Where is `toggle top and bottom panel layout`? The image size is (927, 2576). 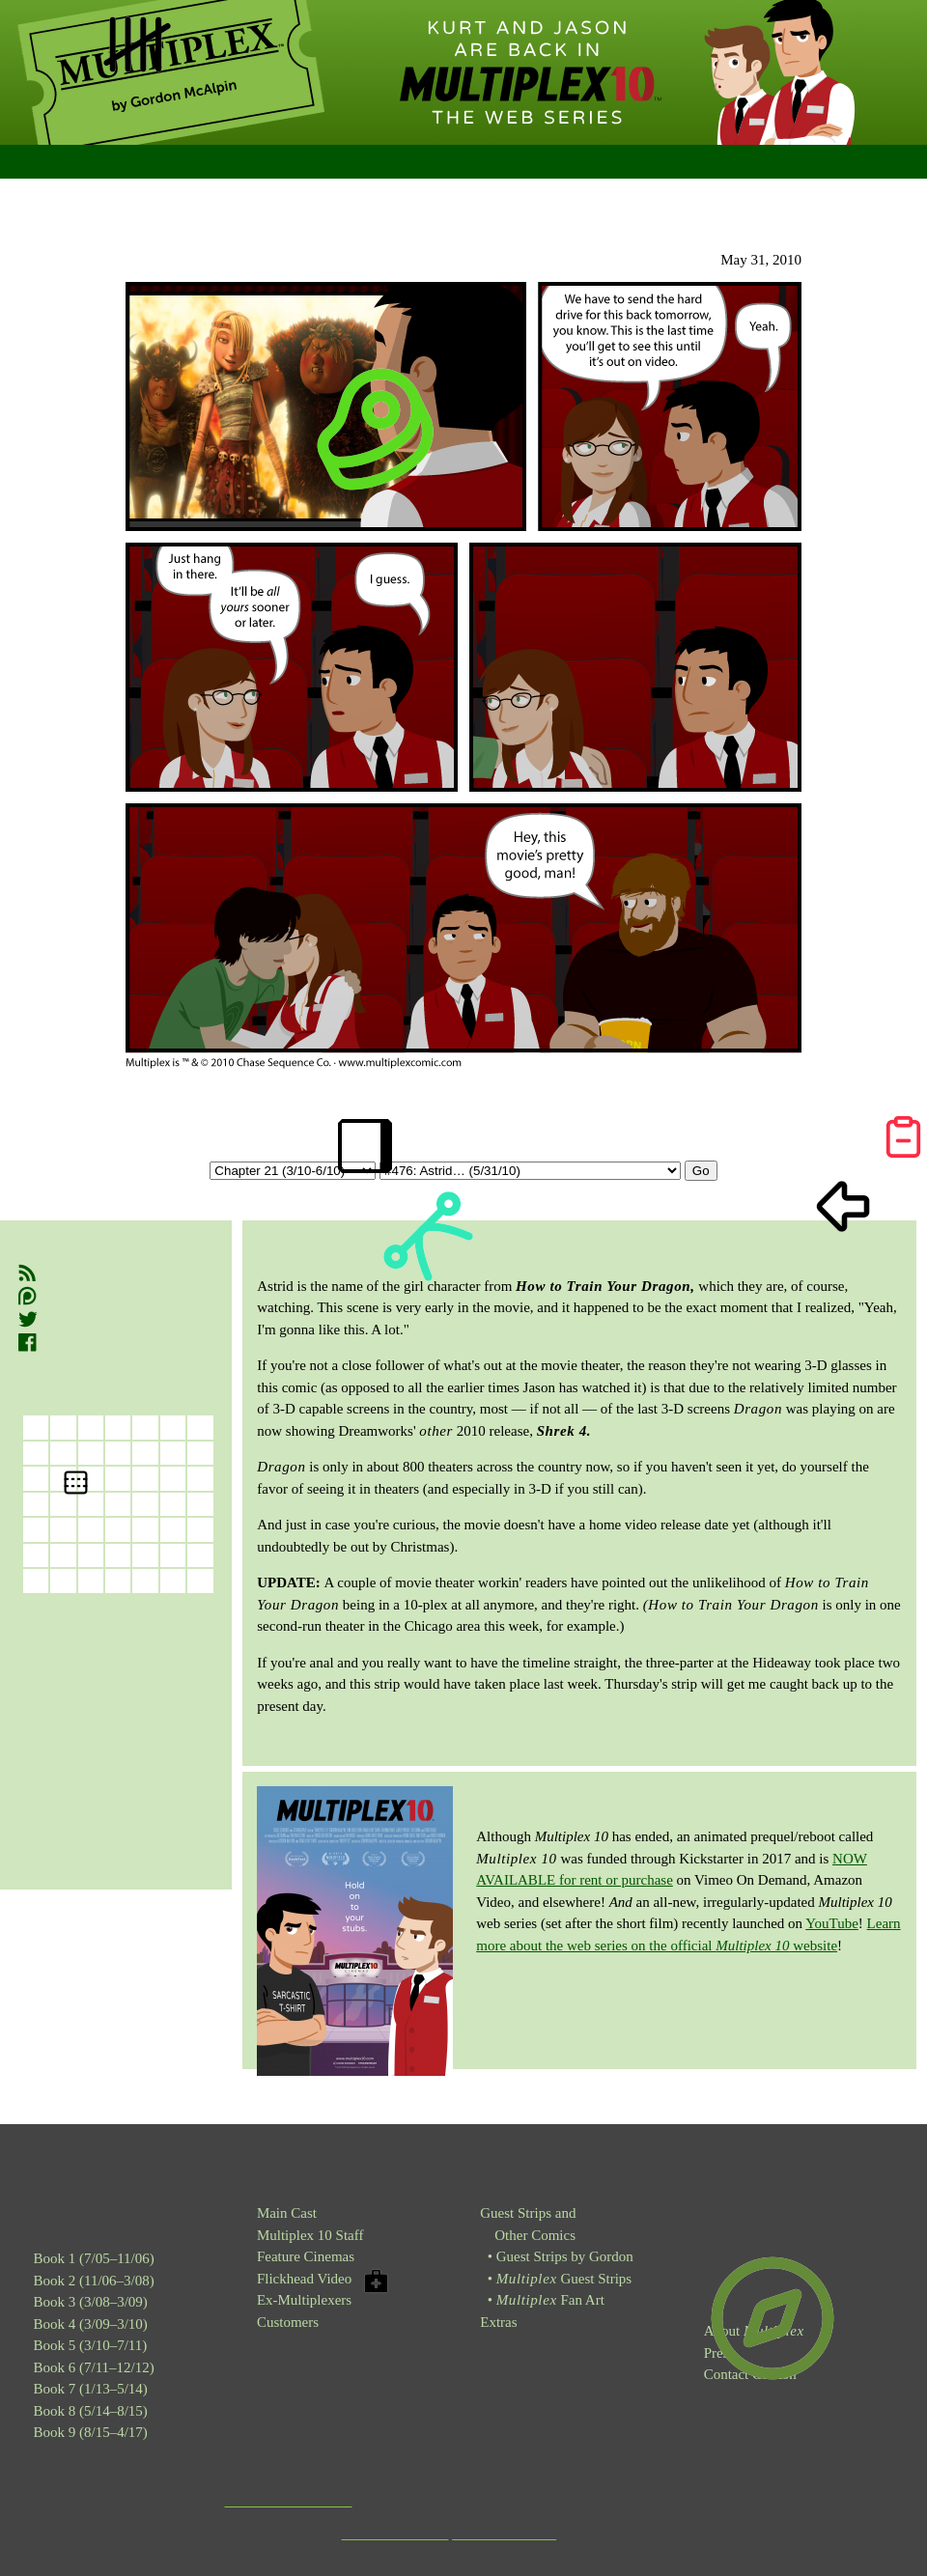
toggle top and bottom panel layout is located at coordinates (75, 1482).